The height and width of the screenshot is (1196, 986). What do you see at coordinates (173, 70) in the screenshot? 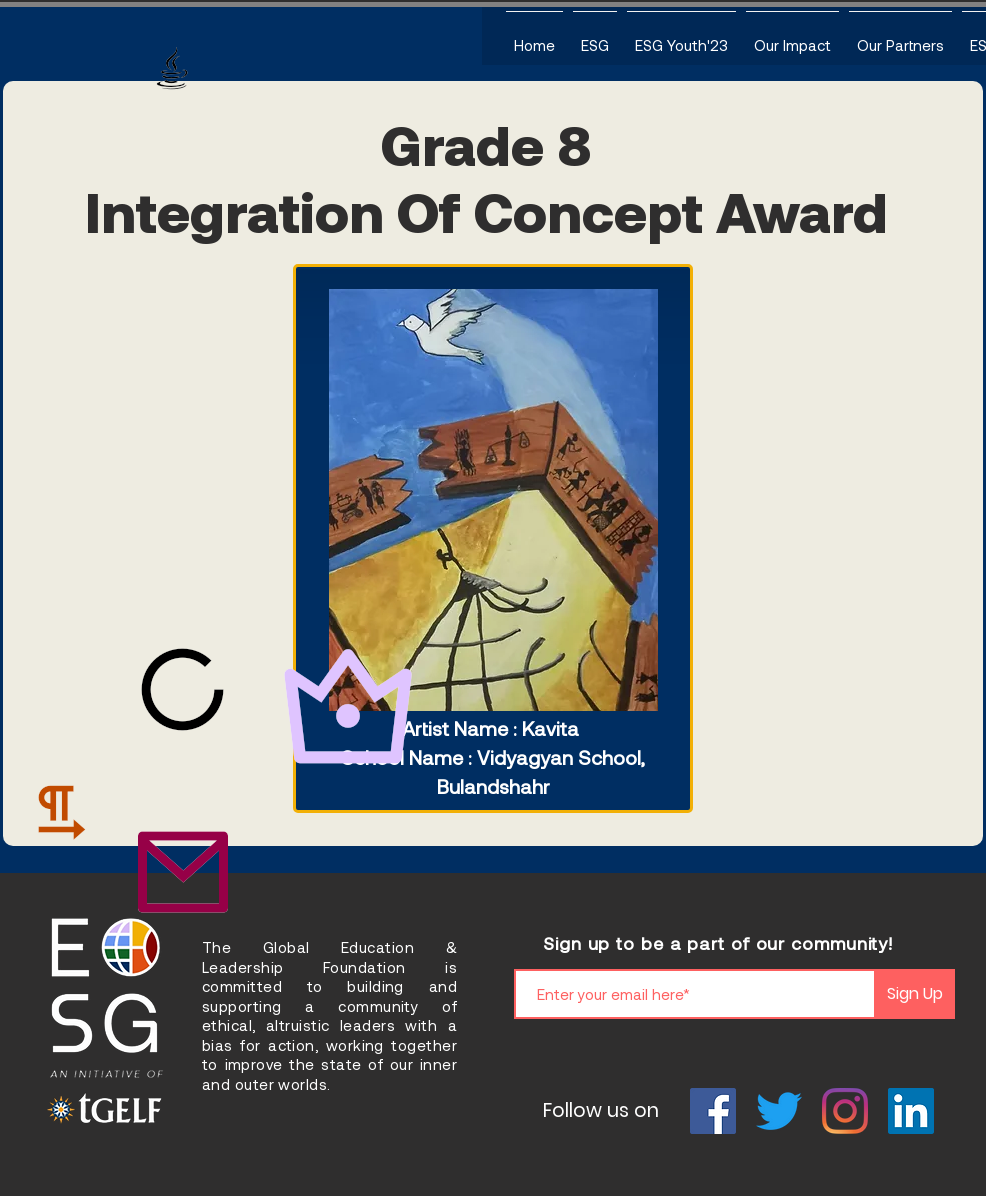
I see `indicates java programming language` at bounding box center [173, 70].